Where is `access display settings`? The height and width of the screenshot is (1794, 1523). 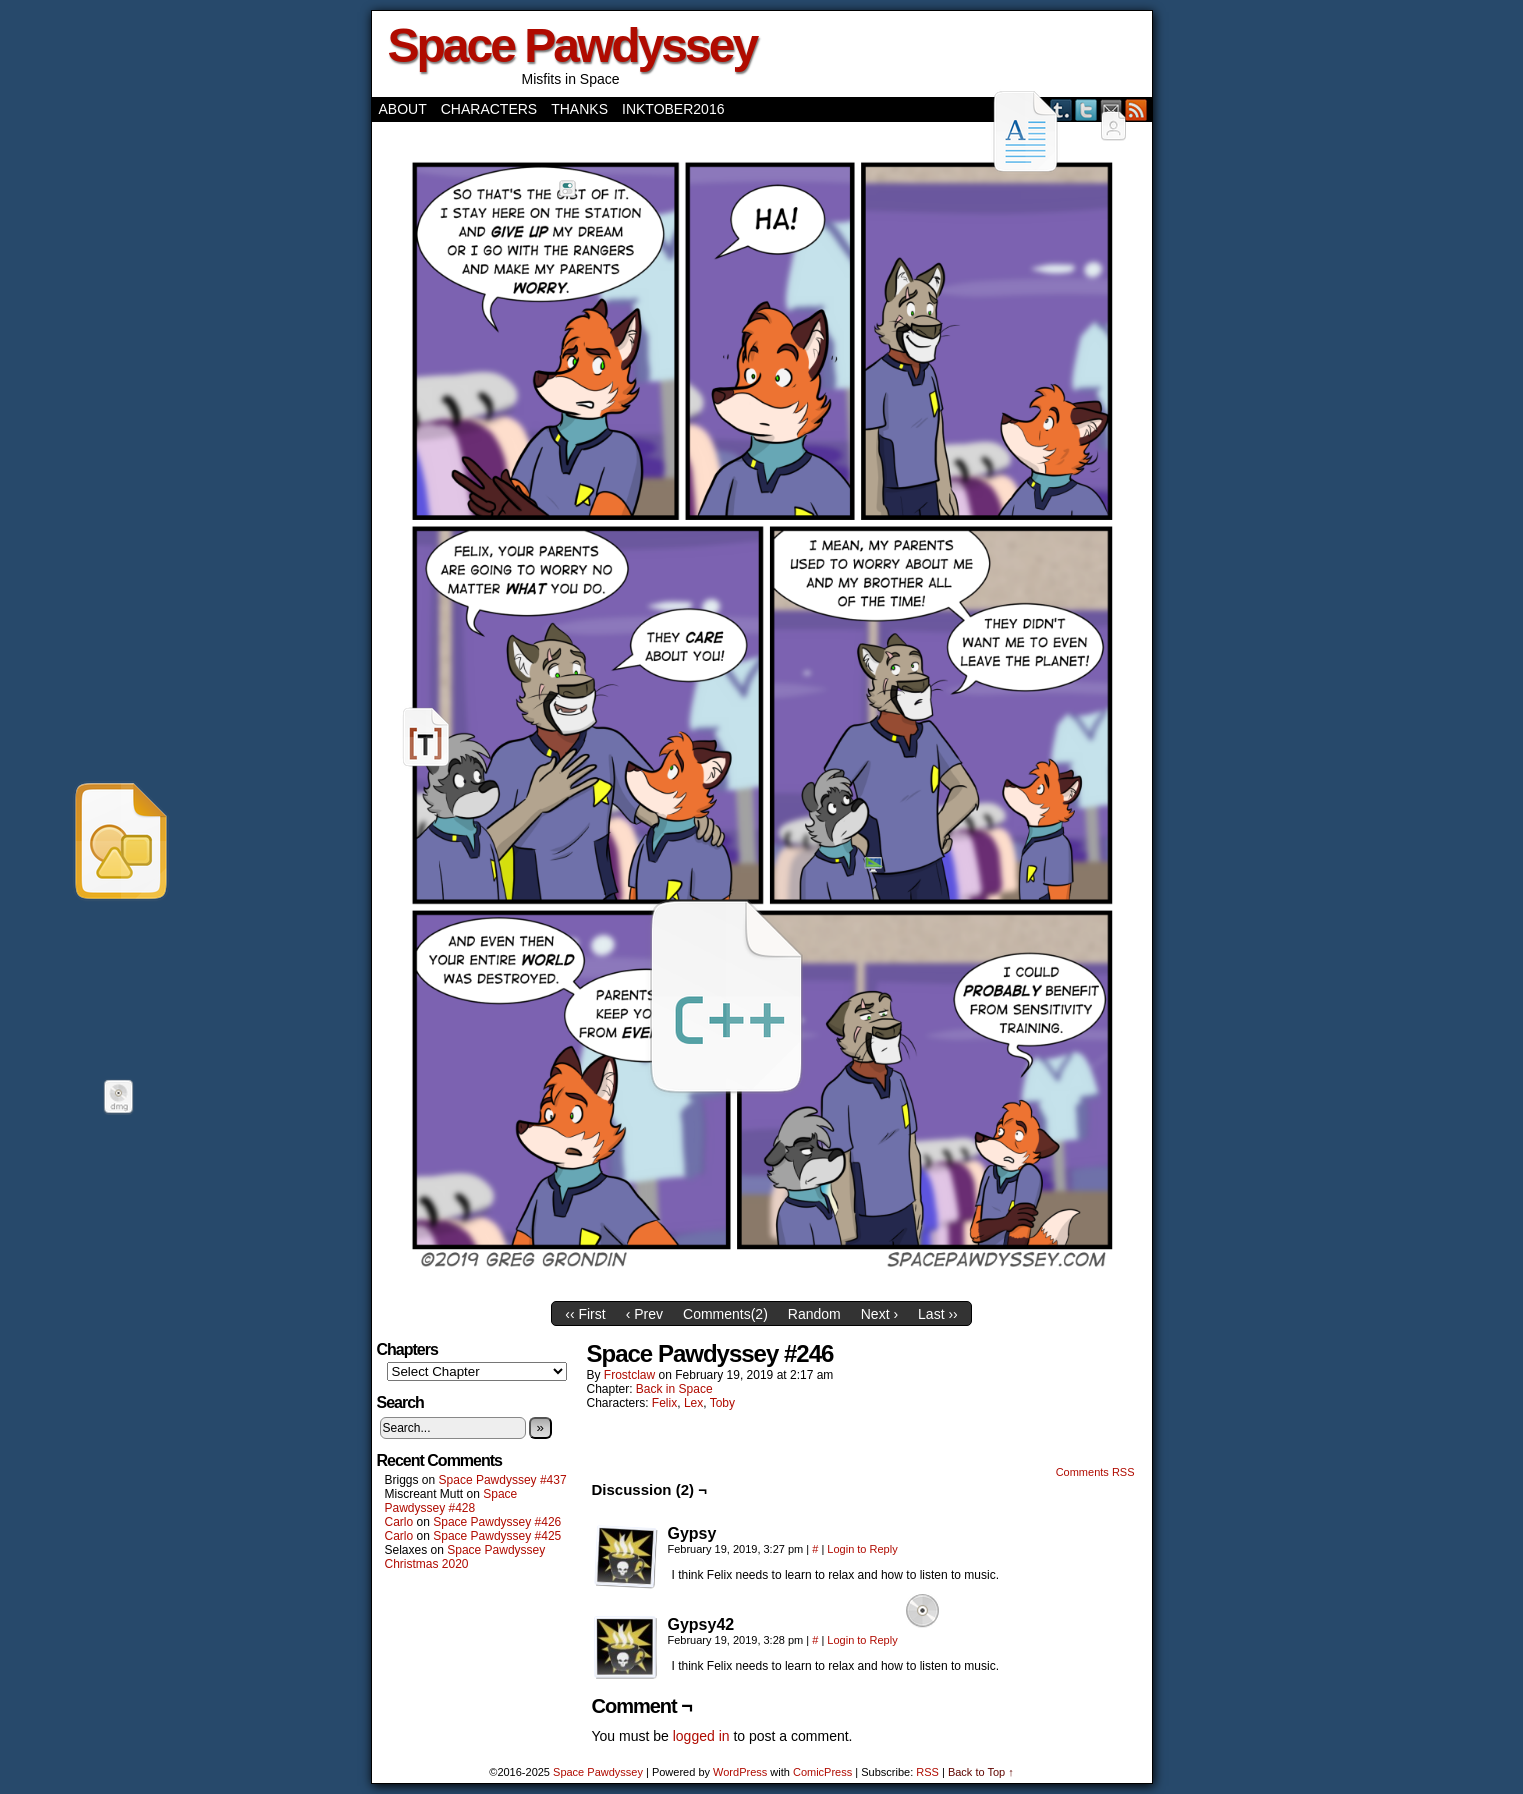
access display settings is located at coordinates (873, 864).